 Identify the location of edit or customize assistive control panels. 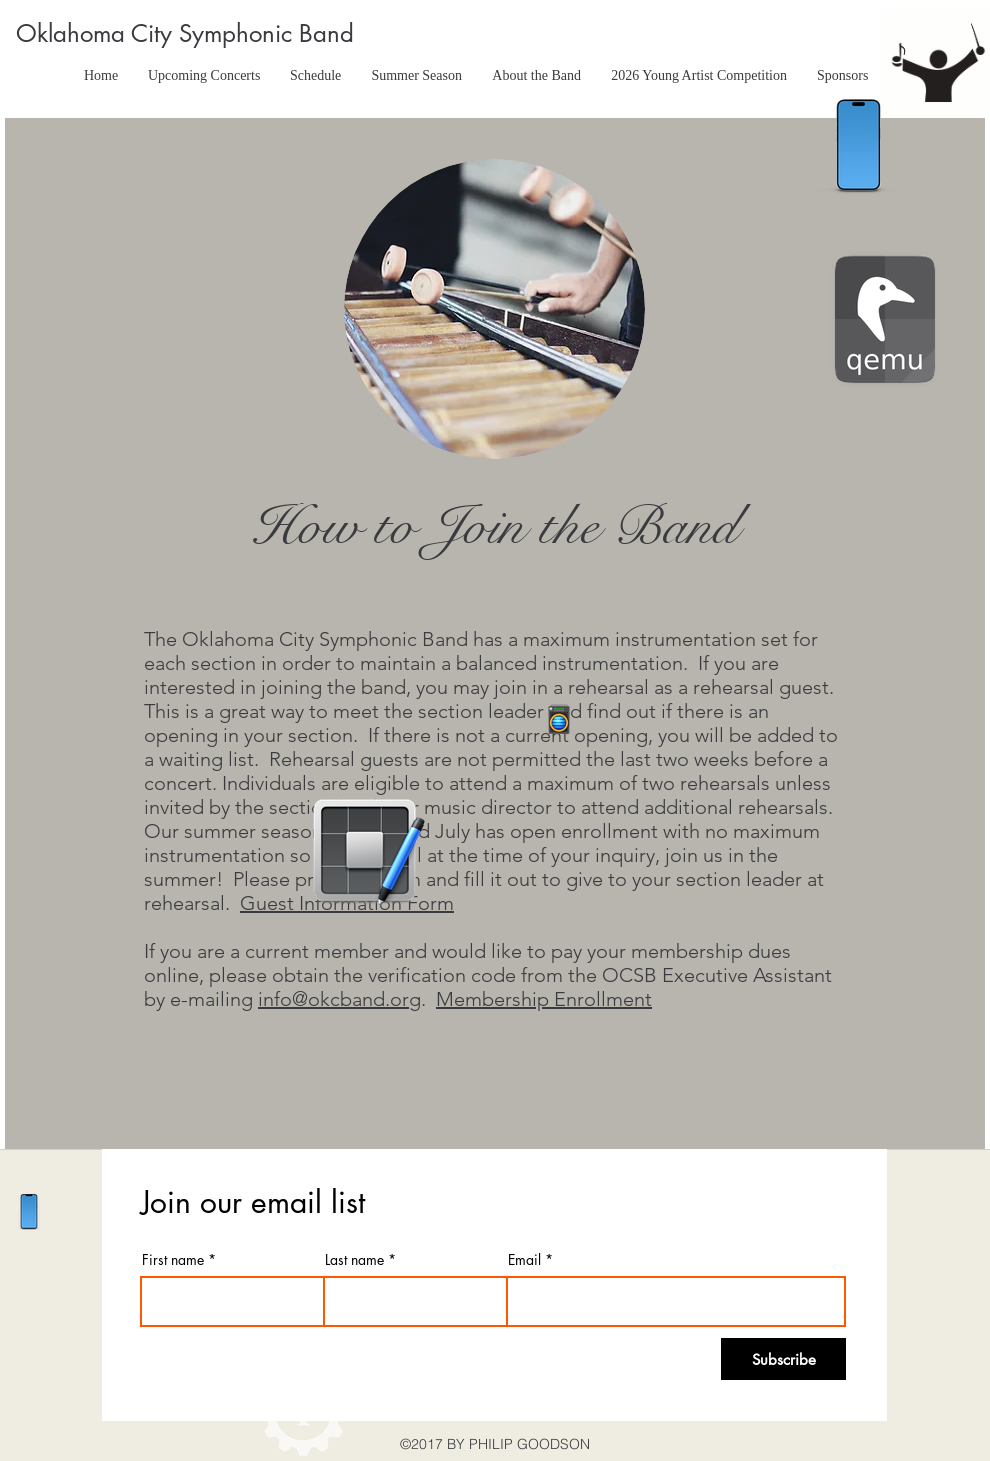
(369, 849).